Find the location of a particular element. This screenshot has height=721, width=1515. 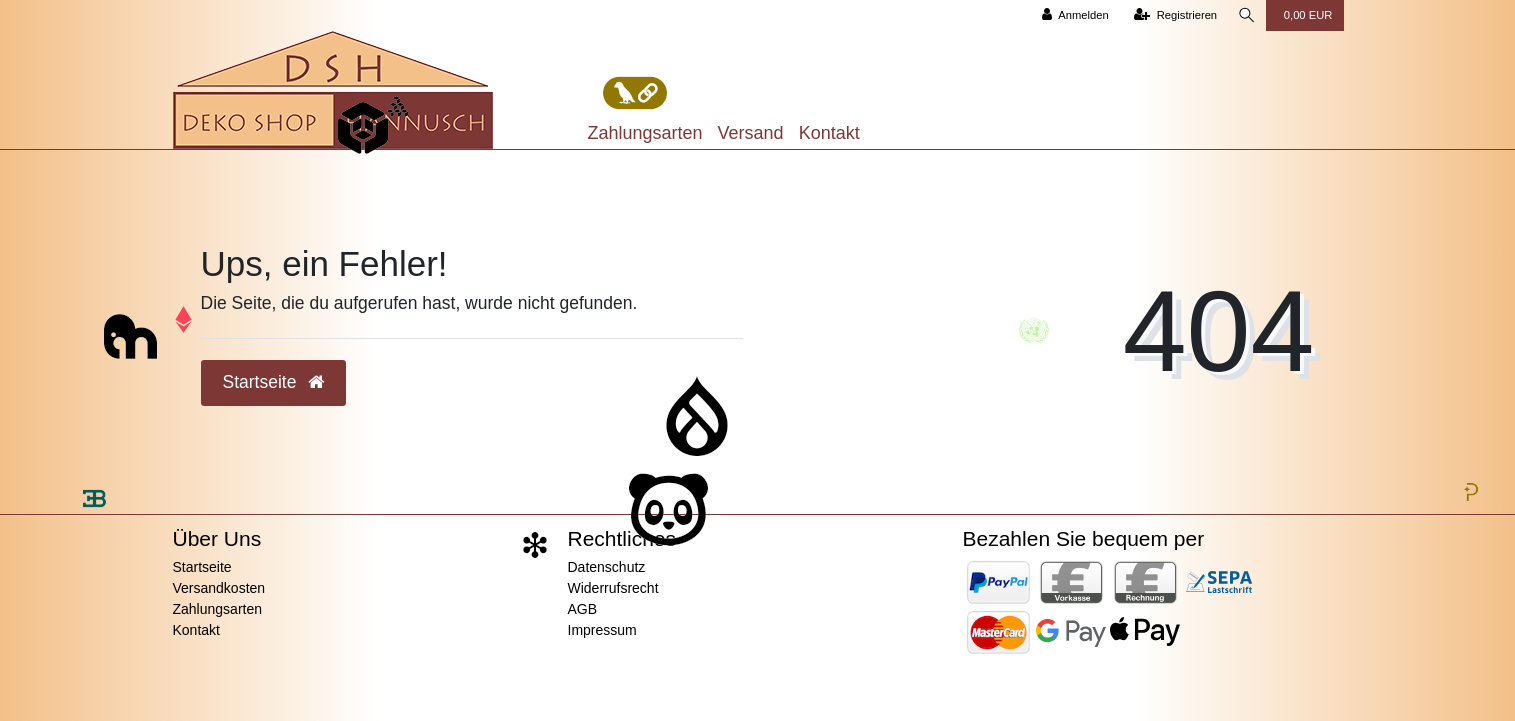

link to drupal CMS platform is located at coordinates (697, 416).